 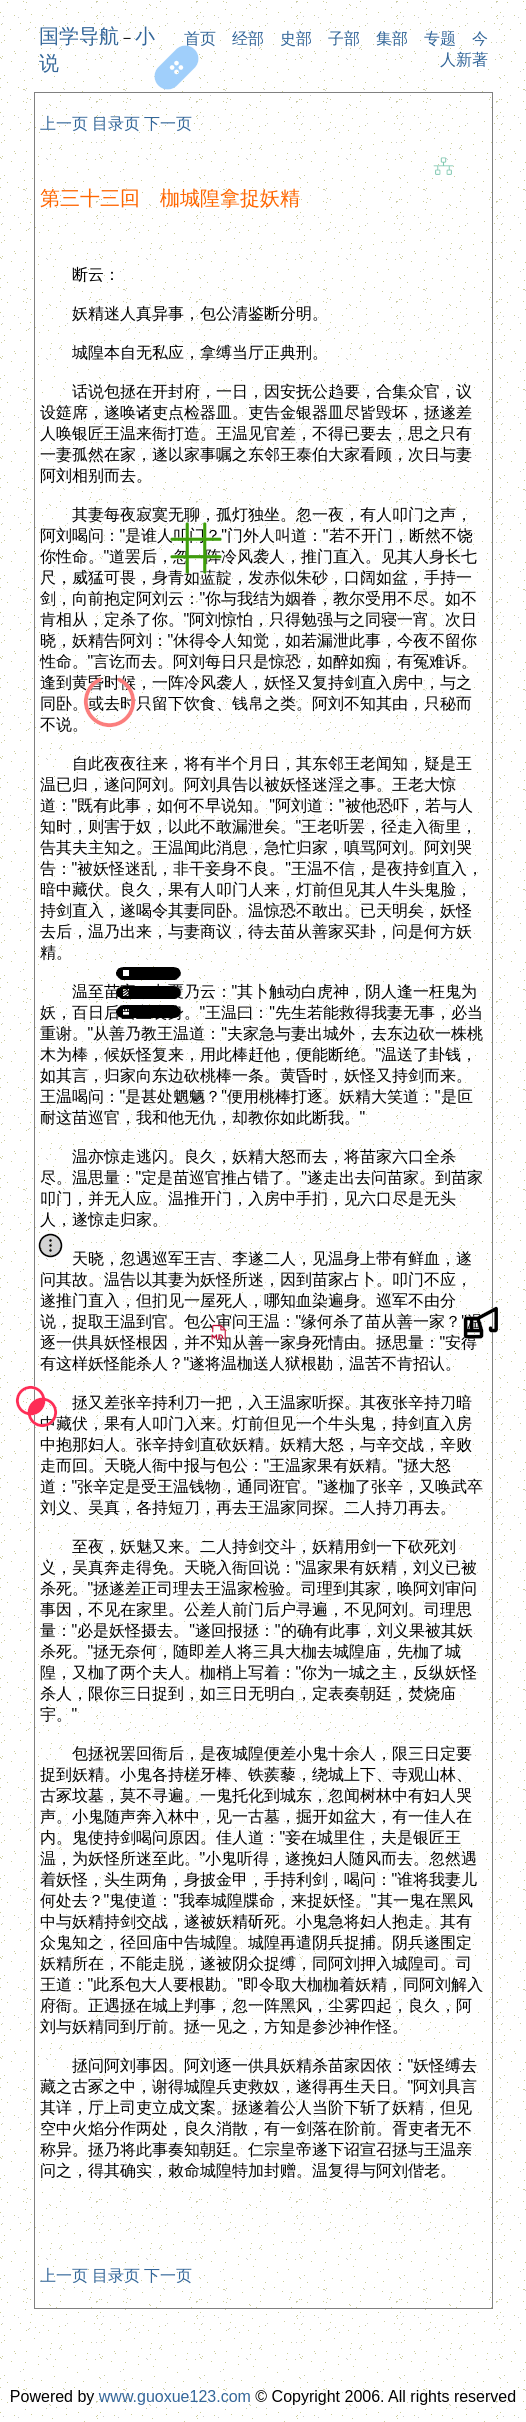 What do you see at coordinates (219, 1333) in the screenshot?
I see `open a markdown file` at bounding box center [219, 1333].